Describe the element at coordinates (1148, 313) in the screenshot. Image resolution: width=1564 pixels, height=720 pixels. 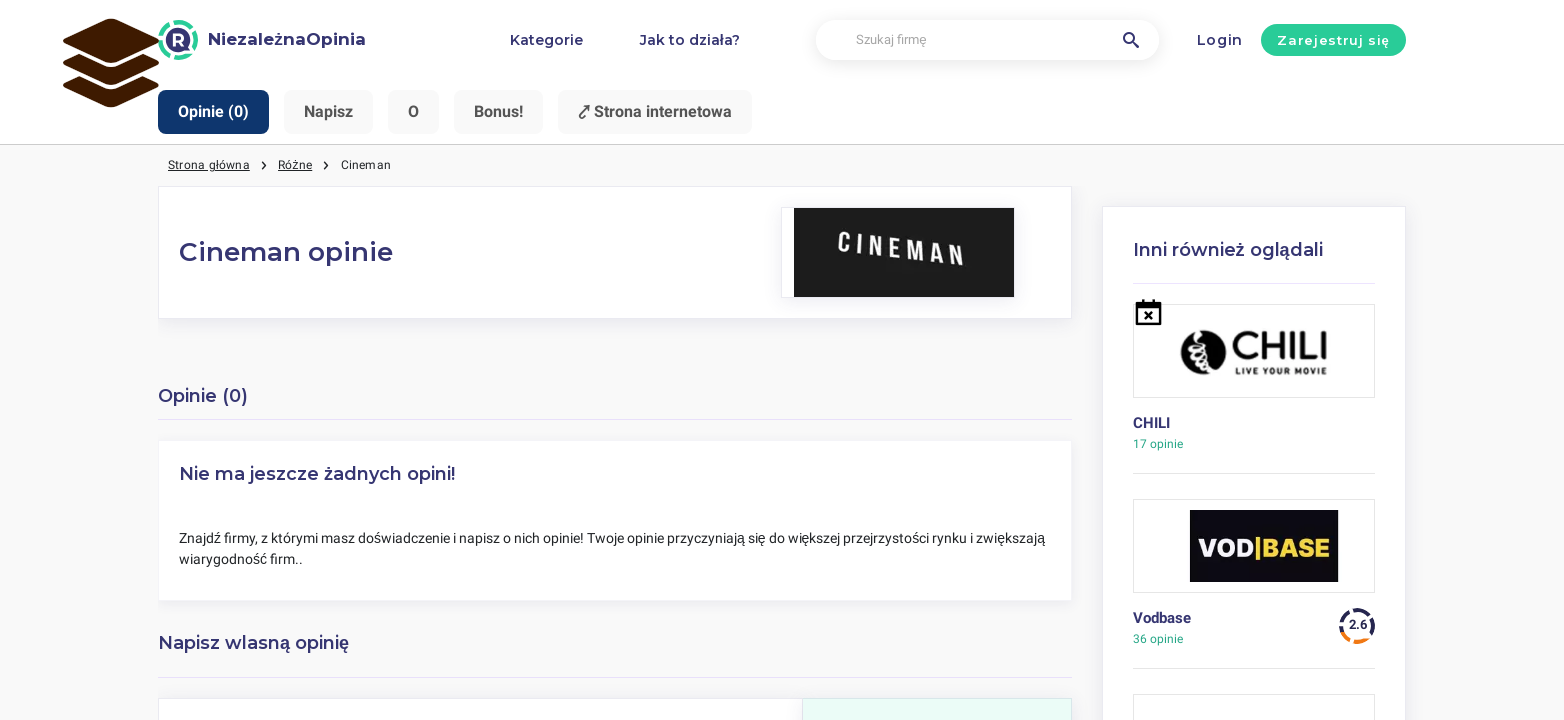
I see `cancel or delete a calendar event` at that location.